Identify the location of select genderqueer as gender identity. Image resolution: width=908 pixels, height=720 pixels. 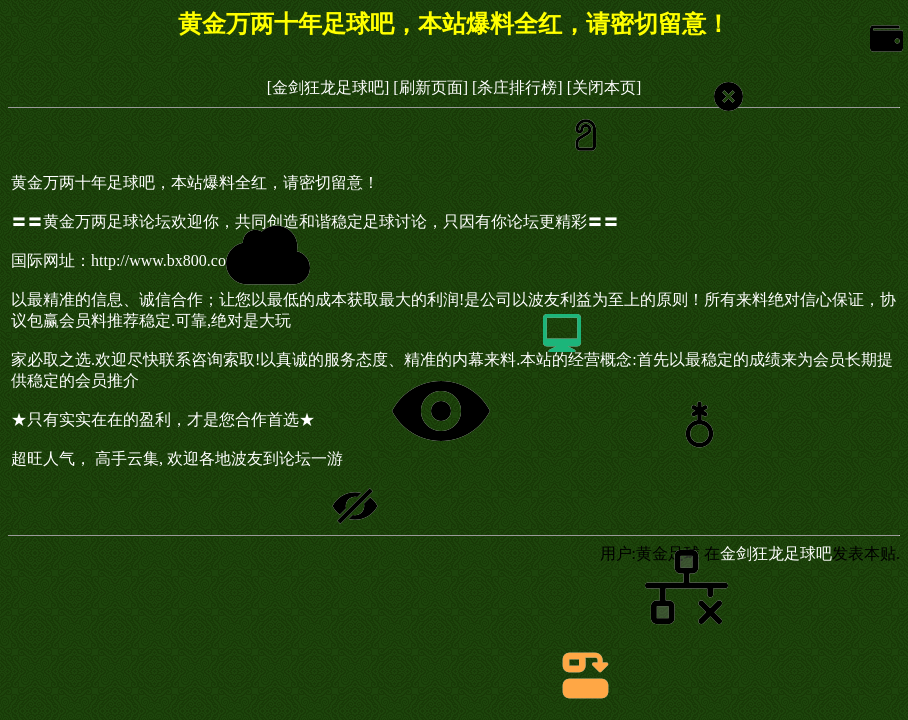
(699, 424).